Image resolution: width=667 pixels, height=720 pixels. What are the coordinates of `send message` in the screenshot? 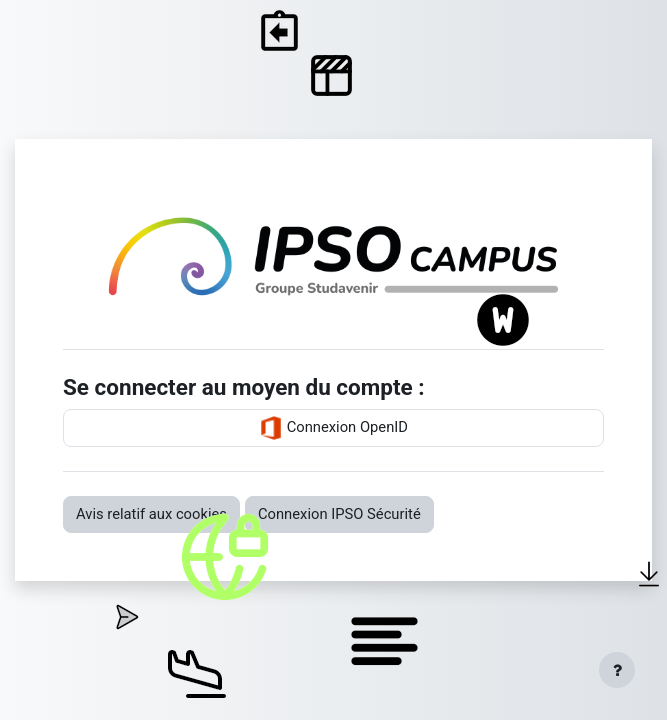 It's located at (126, 617).